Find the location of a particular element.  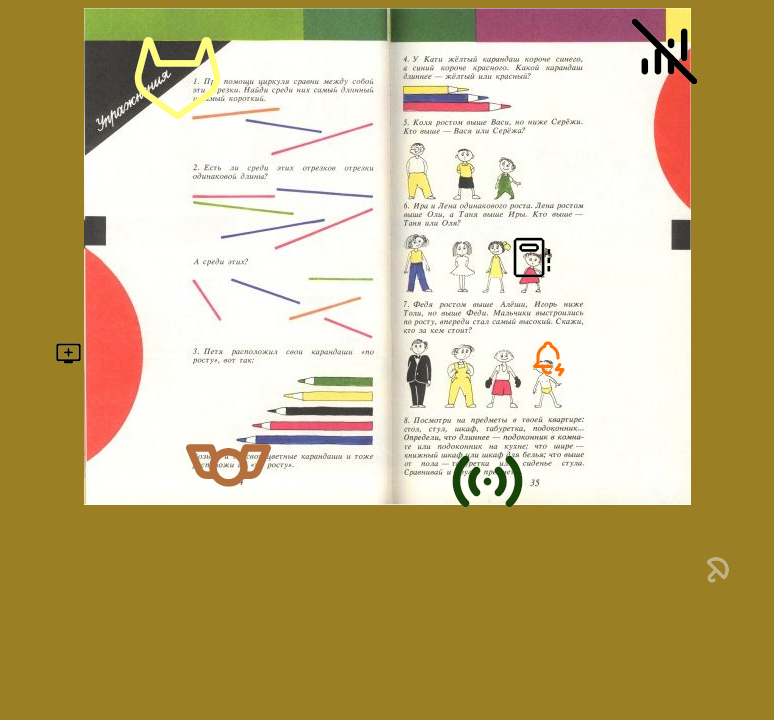

view weather protection or rain forecast is located at coordinates (717, 568).